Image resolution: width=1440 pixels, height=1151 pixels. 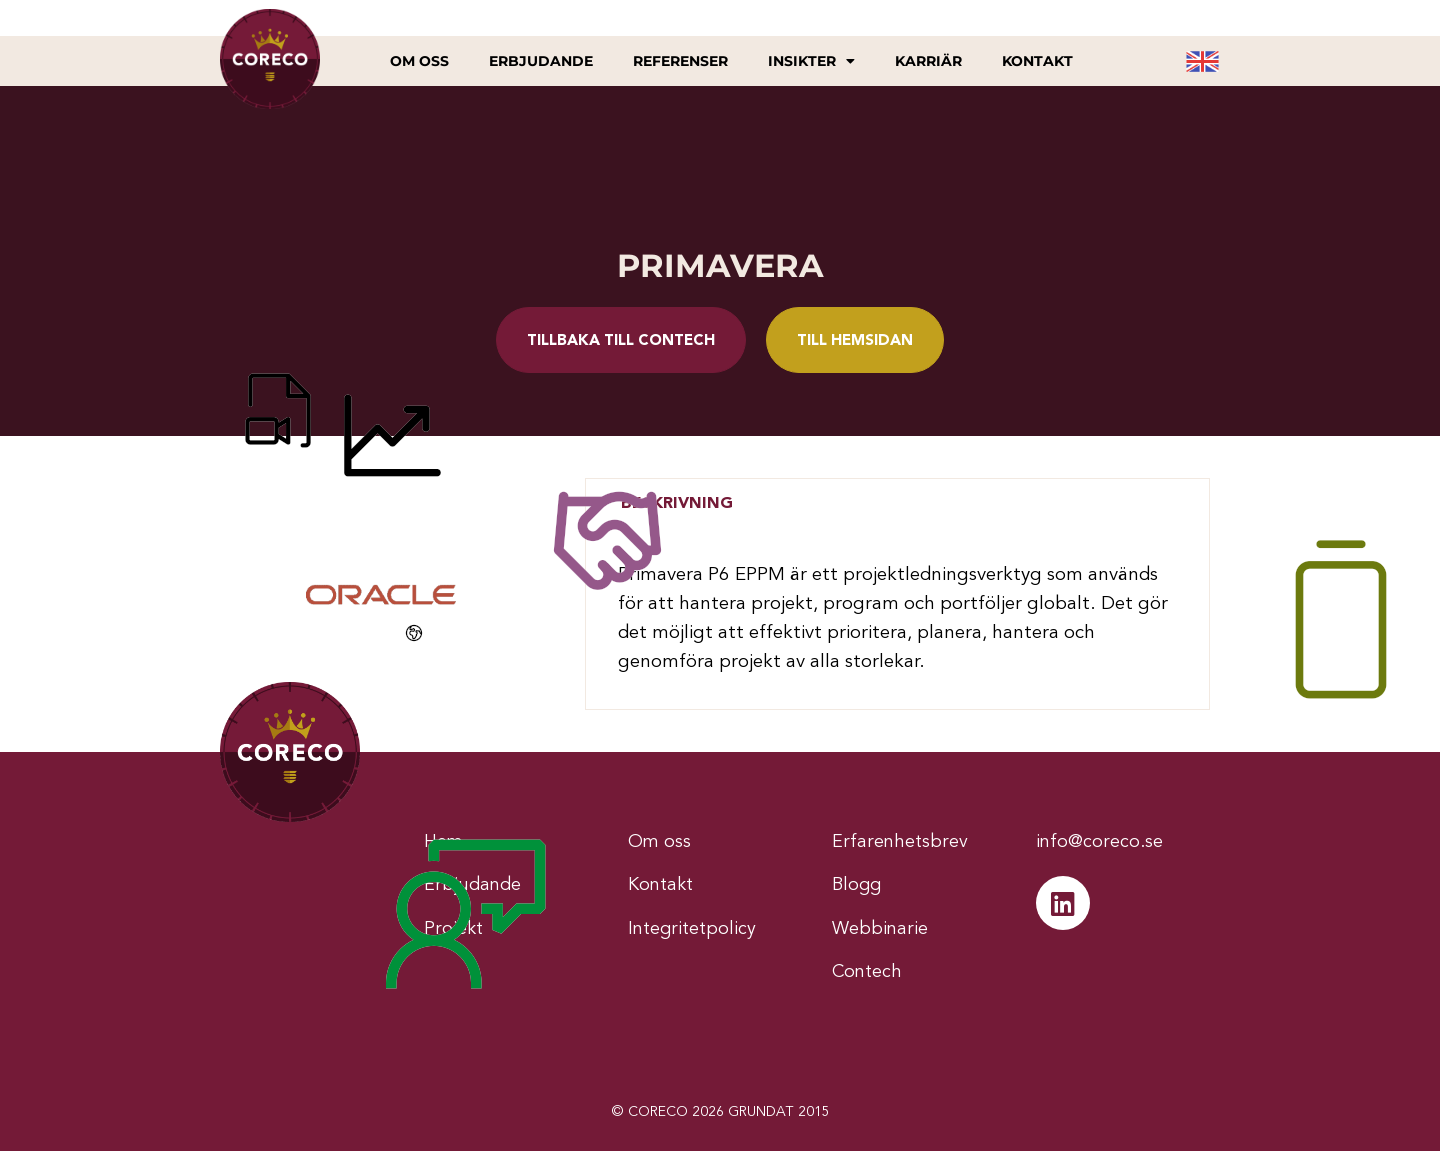 I want to click on open a video file, so click(x=279, y=410).